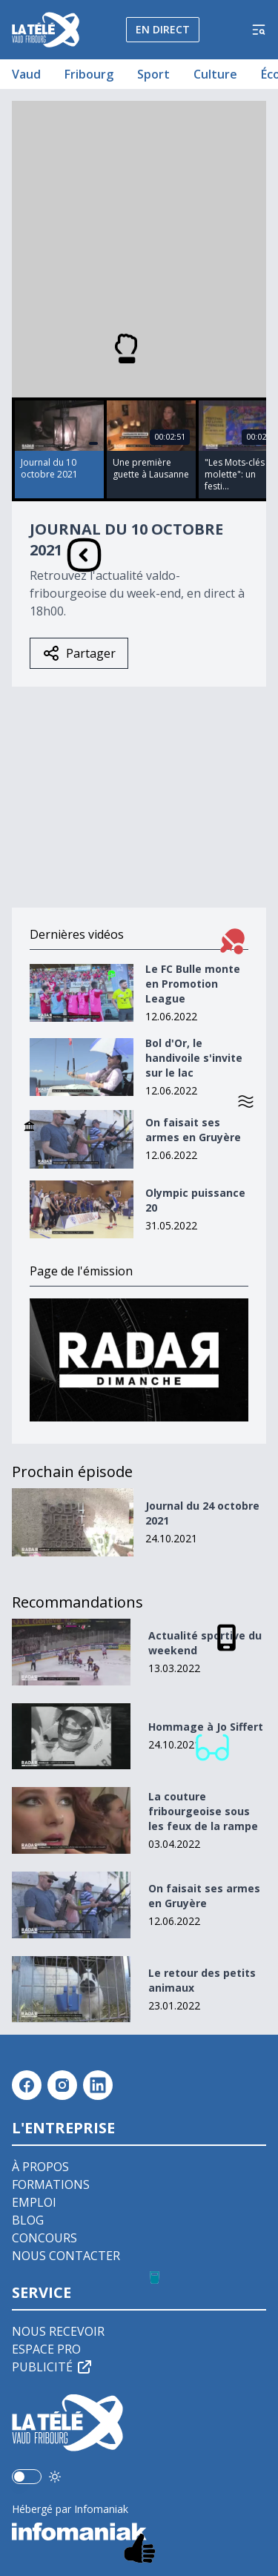 The width and height of the screenshot is (278, 2576). Describe the element at coordinates (29, 1126) in the screenshot. I see `access educational or institutional resources` at that location.